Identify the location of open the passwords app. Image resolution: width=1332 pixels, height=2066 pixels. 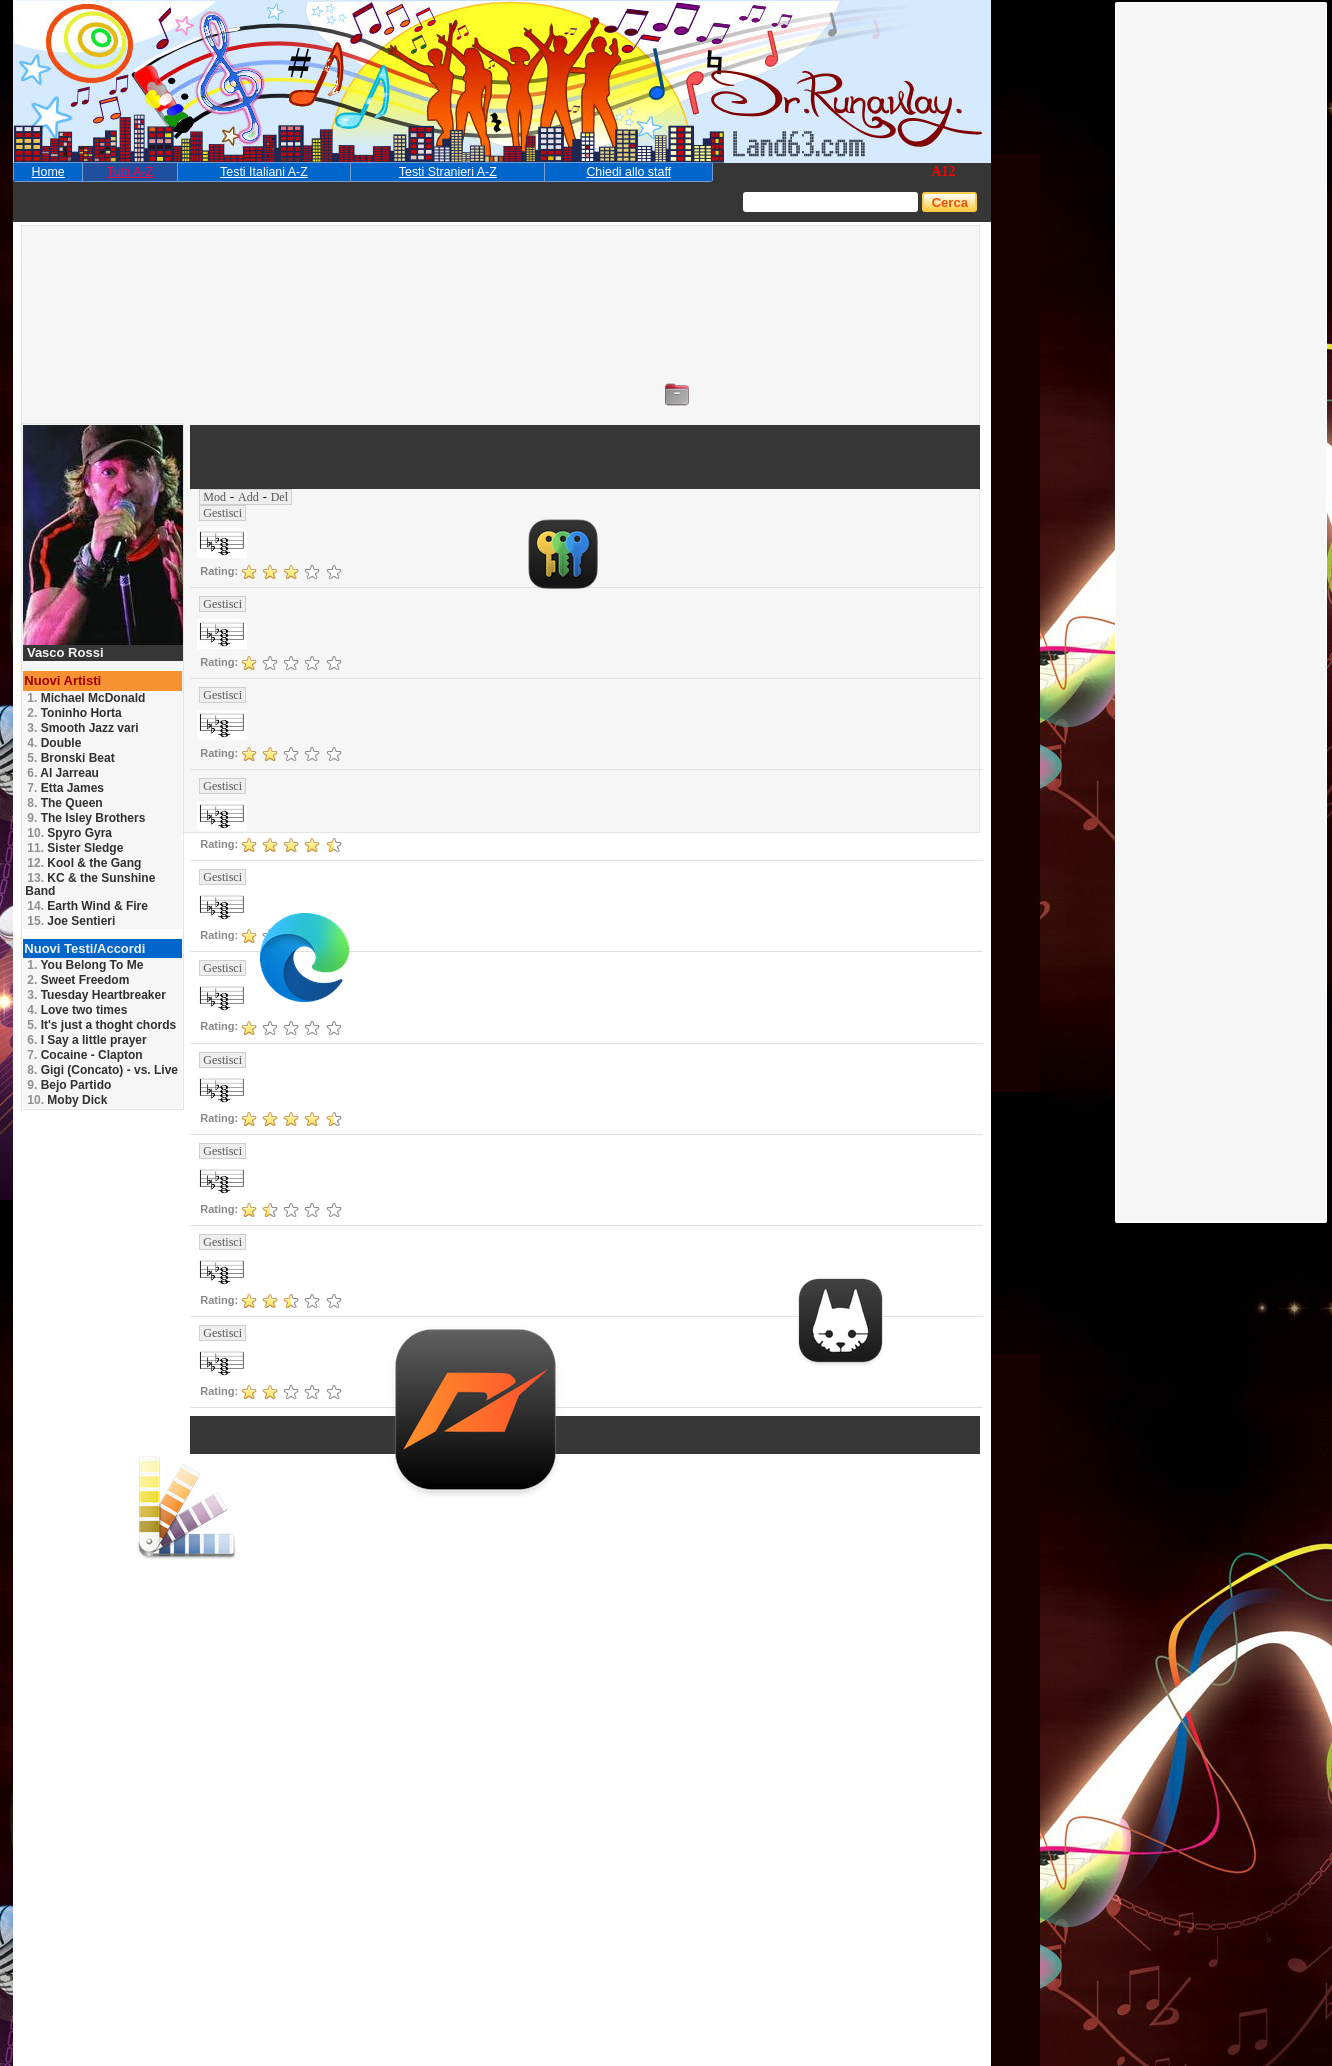
(563, 554).